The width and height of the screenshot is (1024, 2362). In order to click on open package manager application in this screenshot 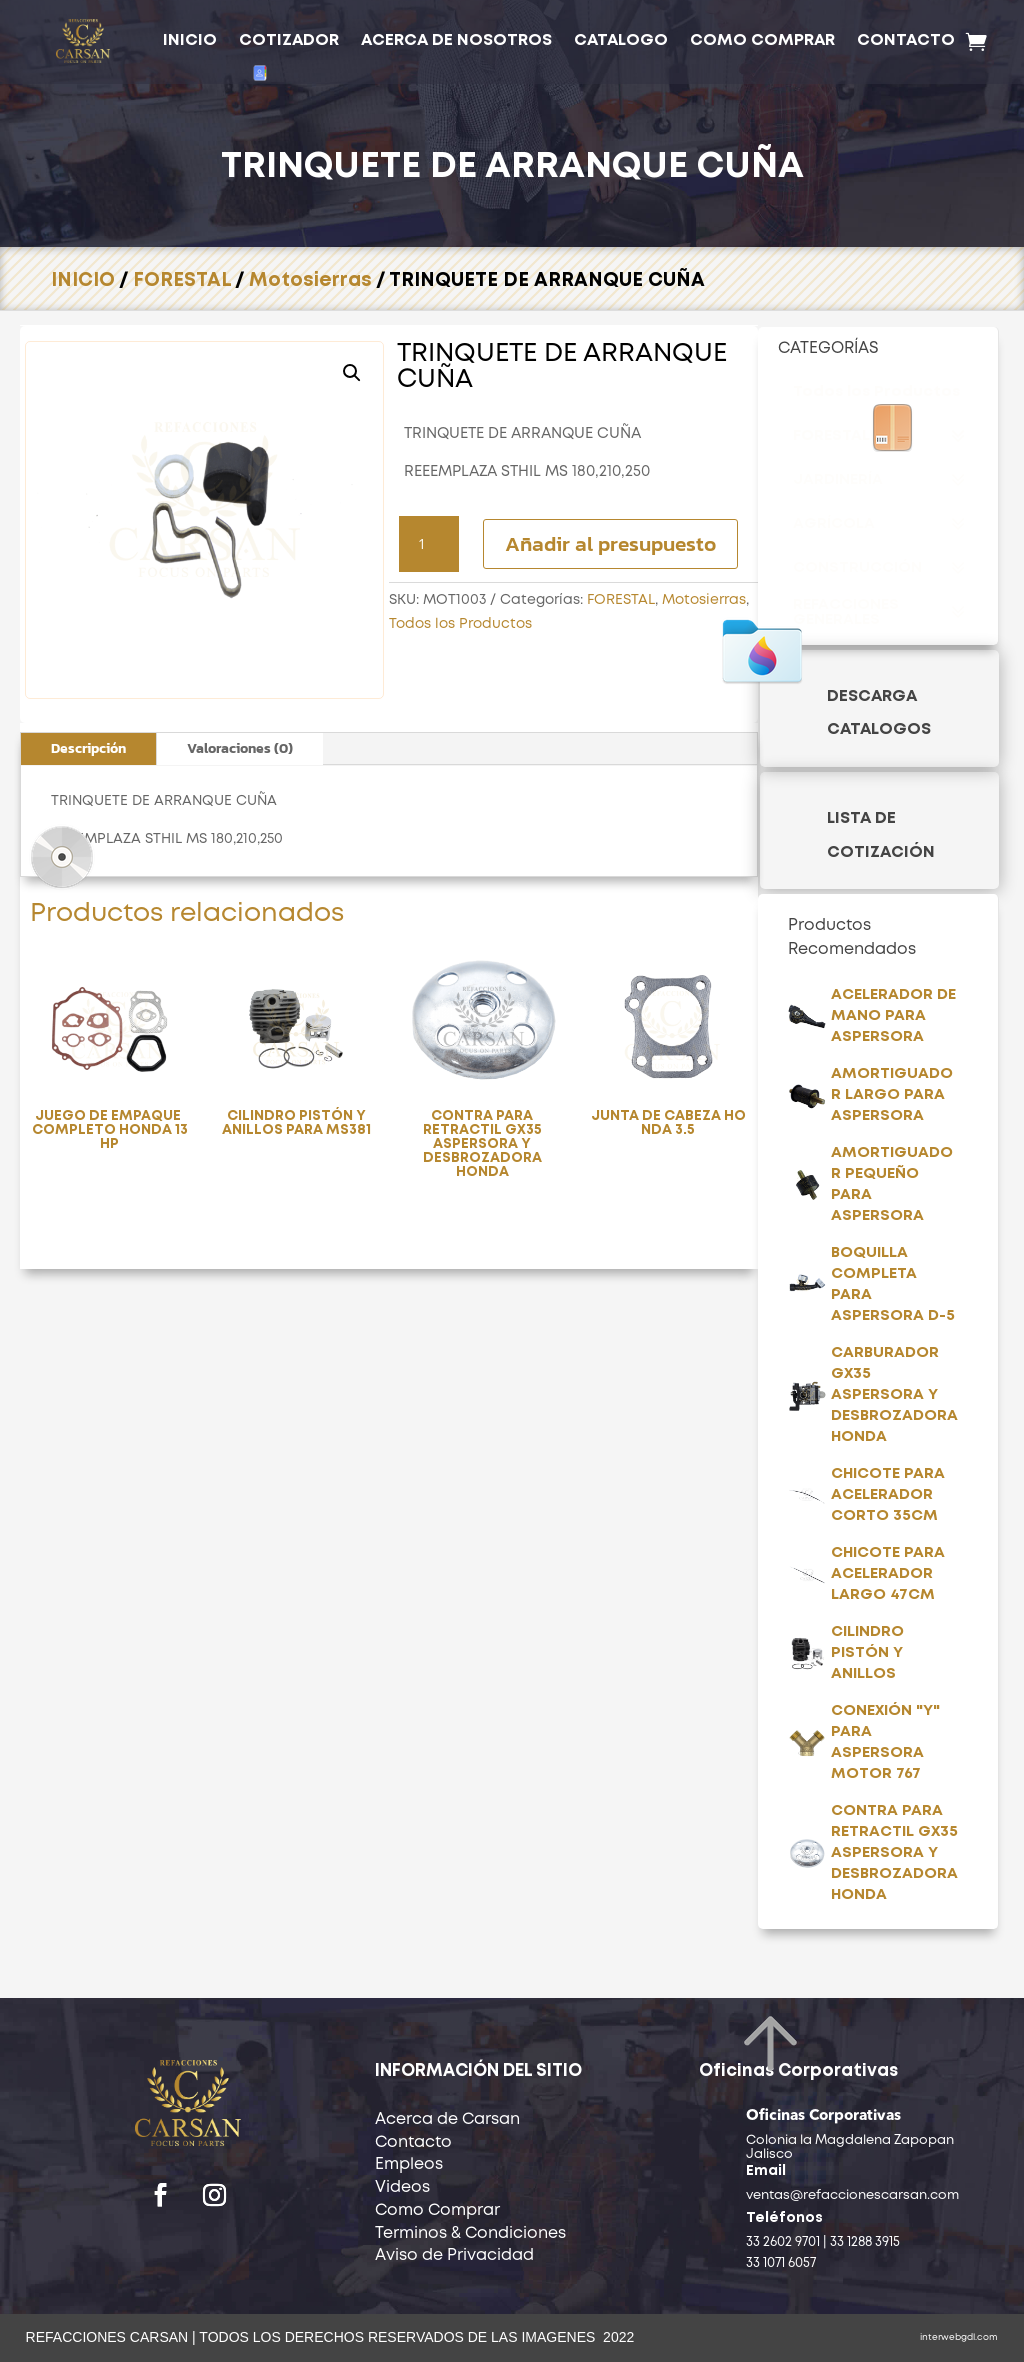, I will do `click(892, 427)`.